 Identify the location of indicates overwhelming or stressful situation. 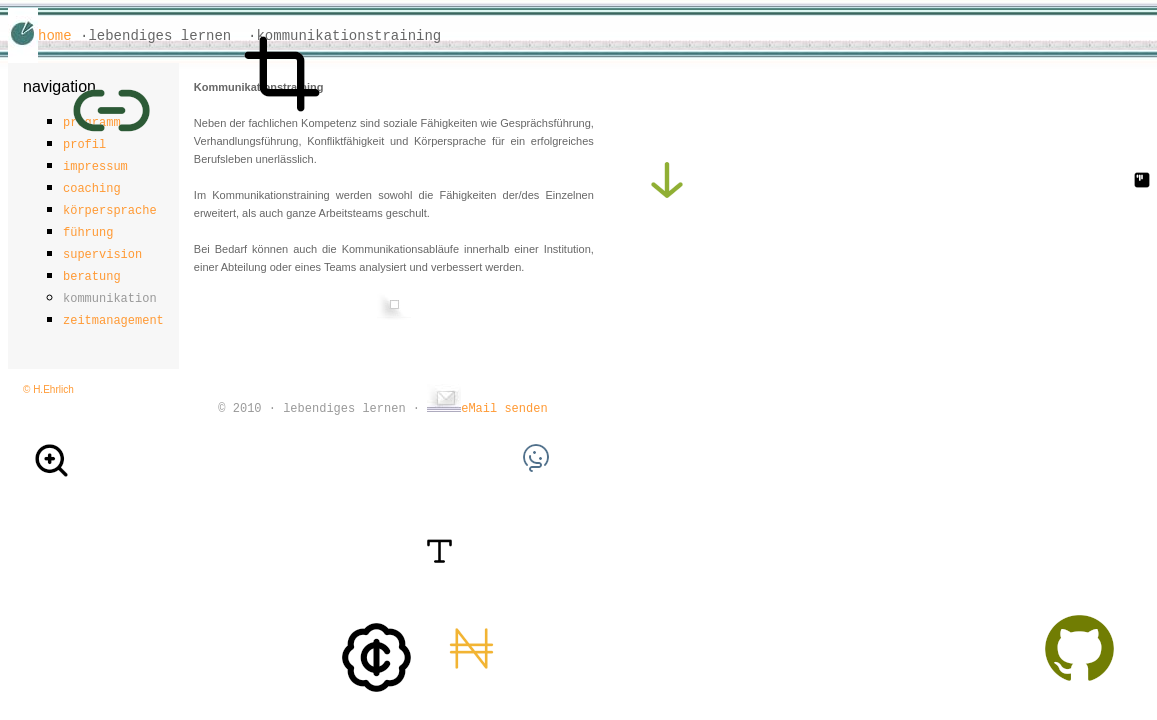
(536, 457).